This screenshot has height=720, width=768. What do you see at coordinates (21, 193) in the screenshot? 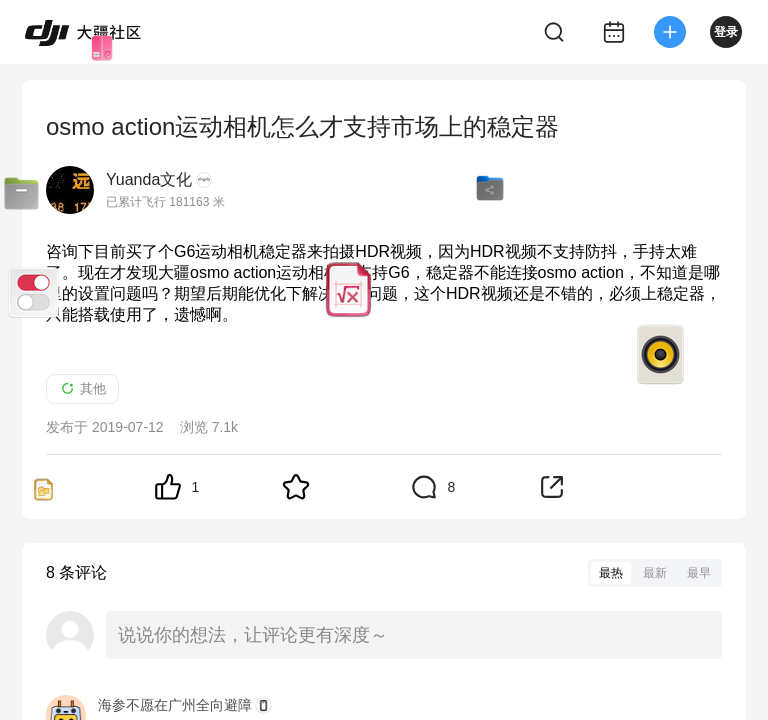
I see `open the file manager application` at bounding box center [21, 193].